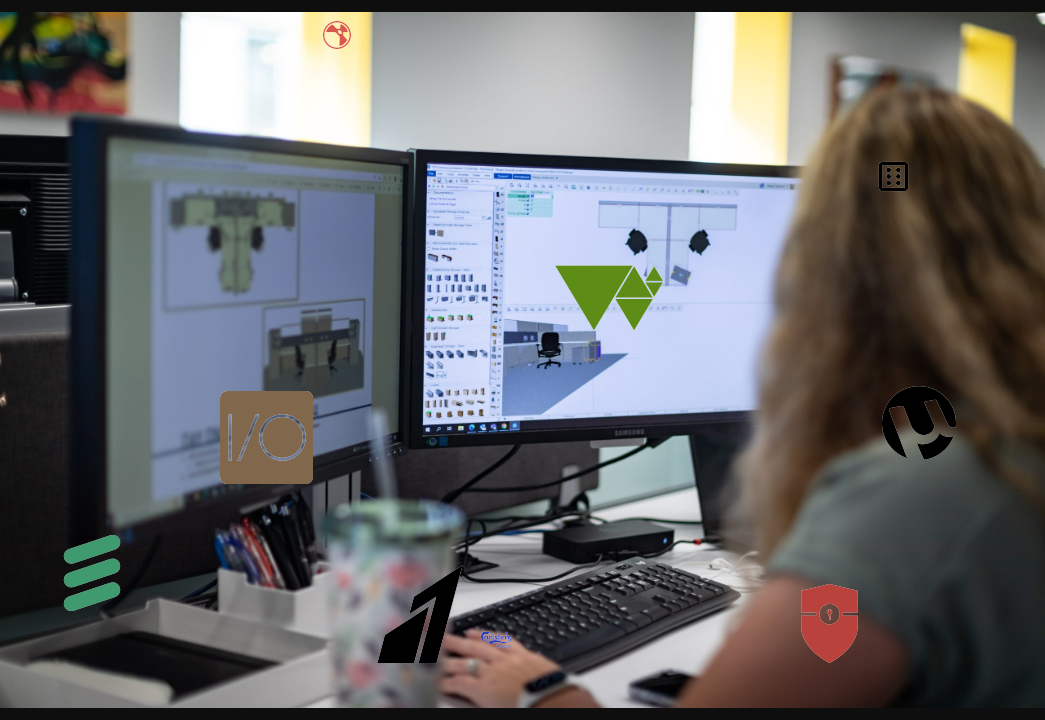 The image size is (1045, 720). I want to click on ericsson brand logo, so click(92, 573).